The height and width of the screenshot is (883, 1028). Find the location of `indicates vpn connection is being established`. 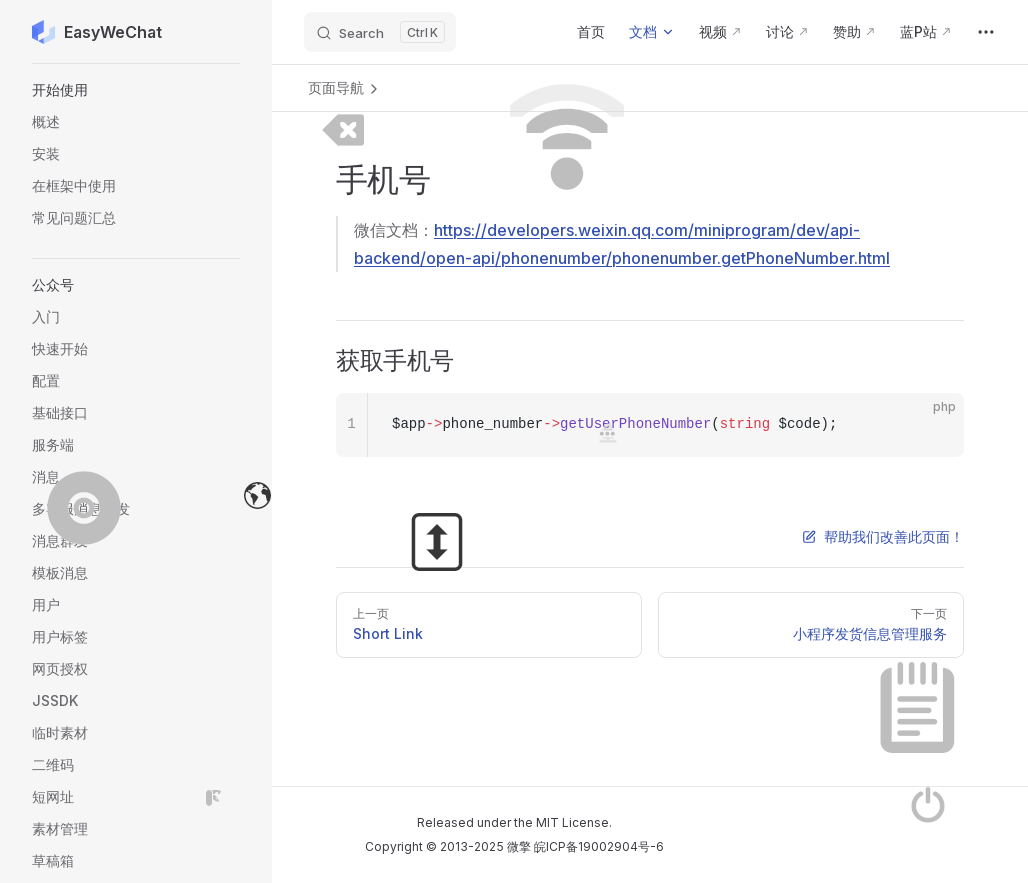

indicates vpn connection is being established is located at coordinates (608, 433).